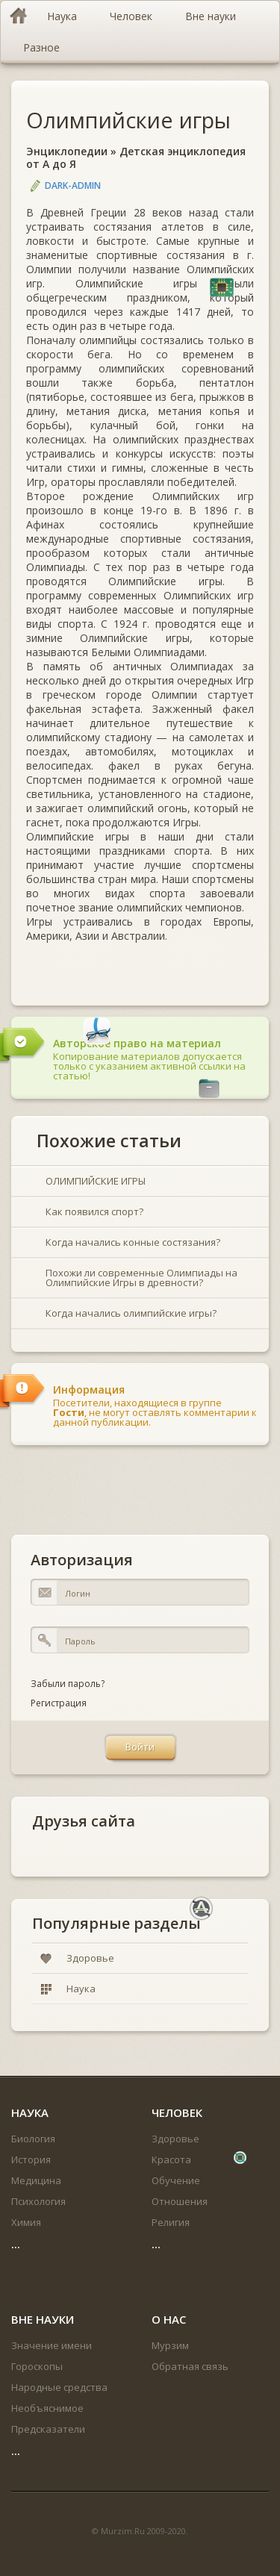 The image size is (280, 2576). I want to click on open okular document viewer, so click(96, 1031).